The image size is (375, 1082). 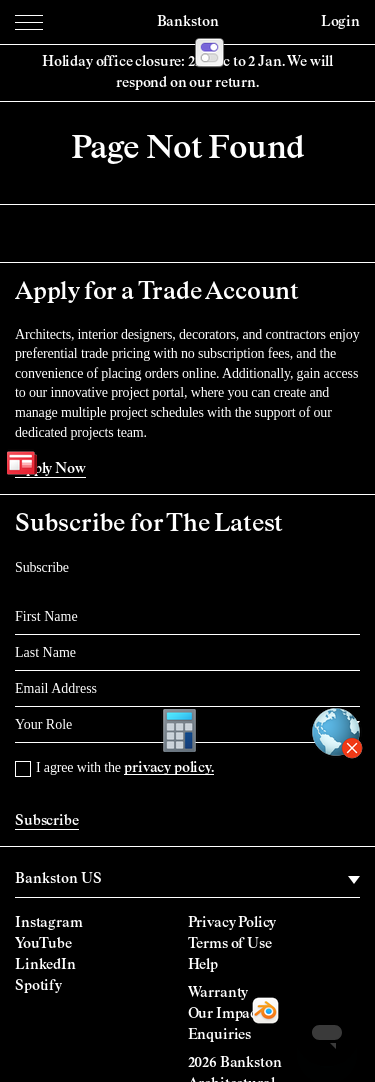 What do you see at coordinates (22, 463) in the screenshot?
I see `open the news app` at bounding box center [22, 463].